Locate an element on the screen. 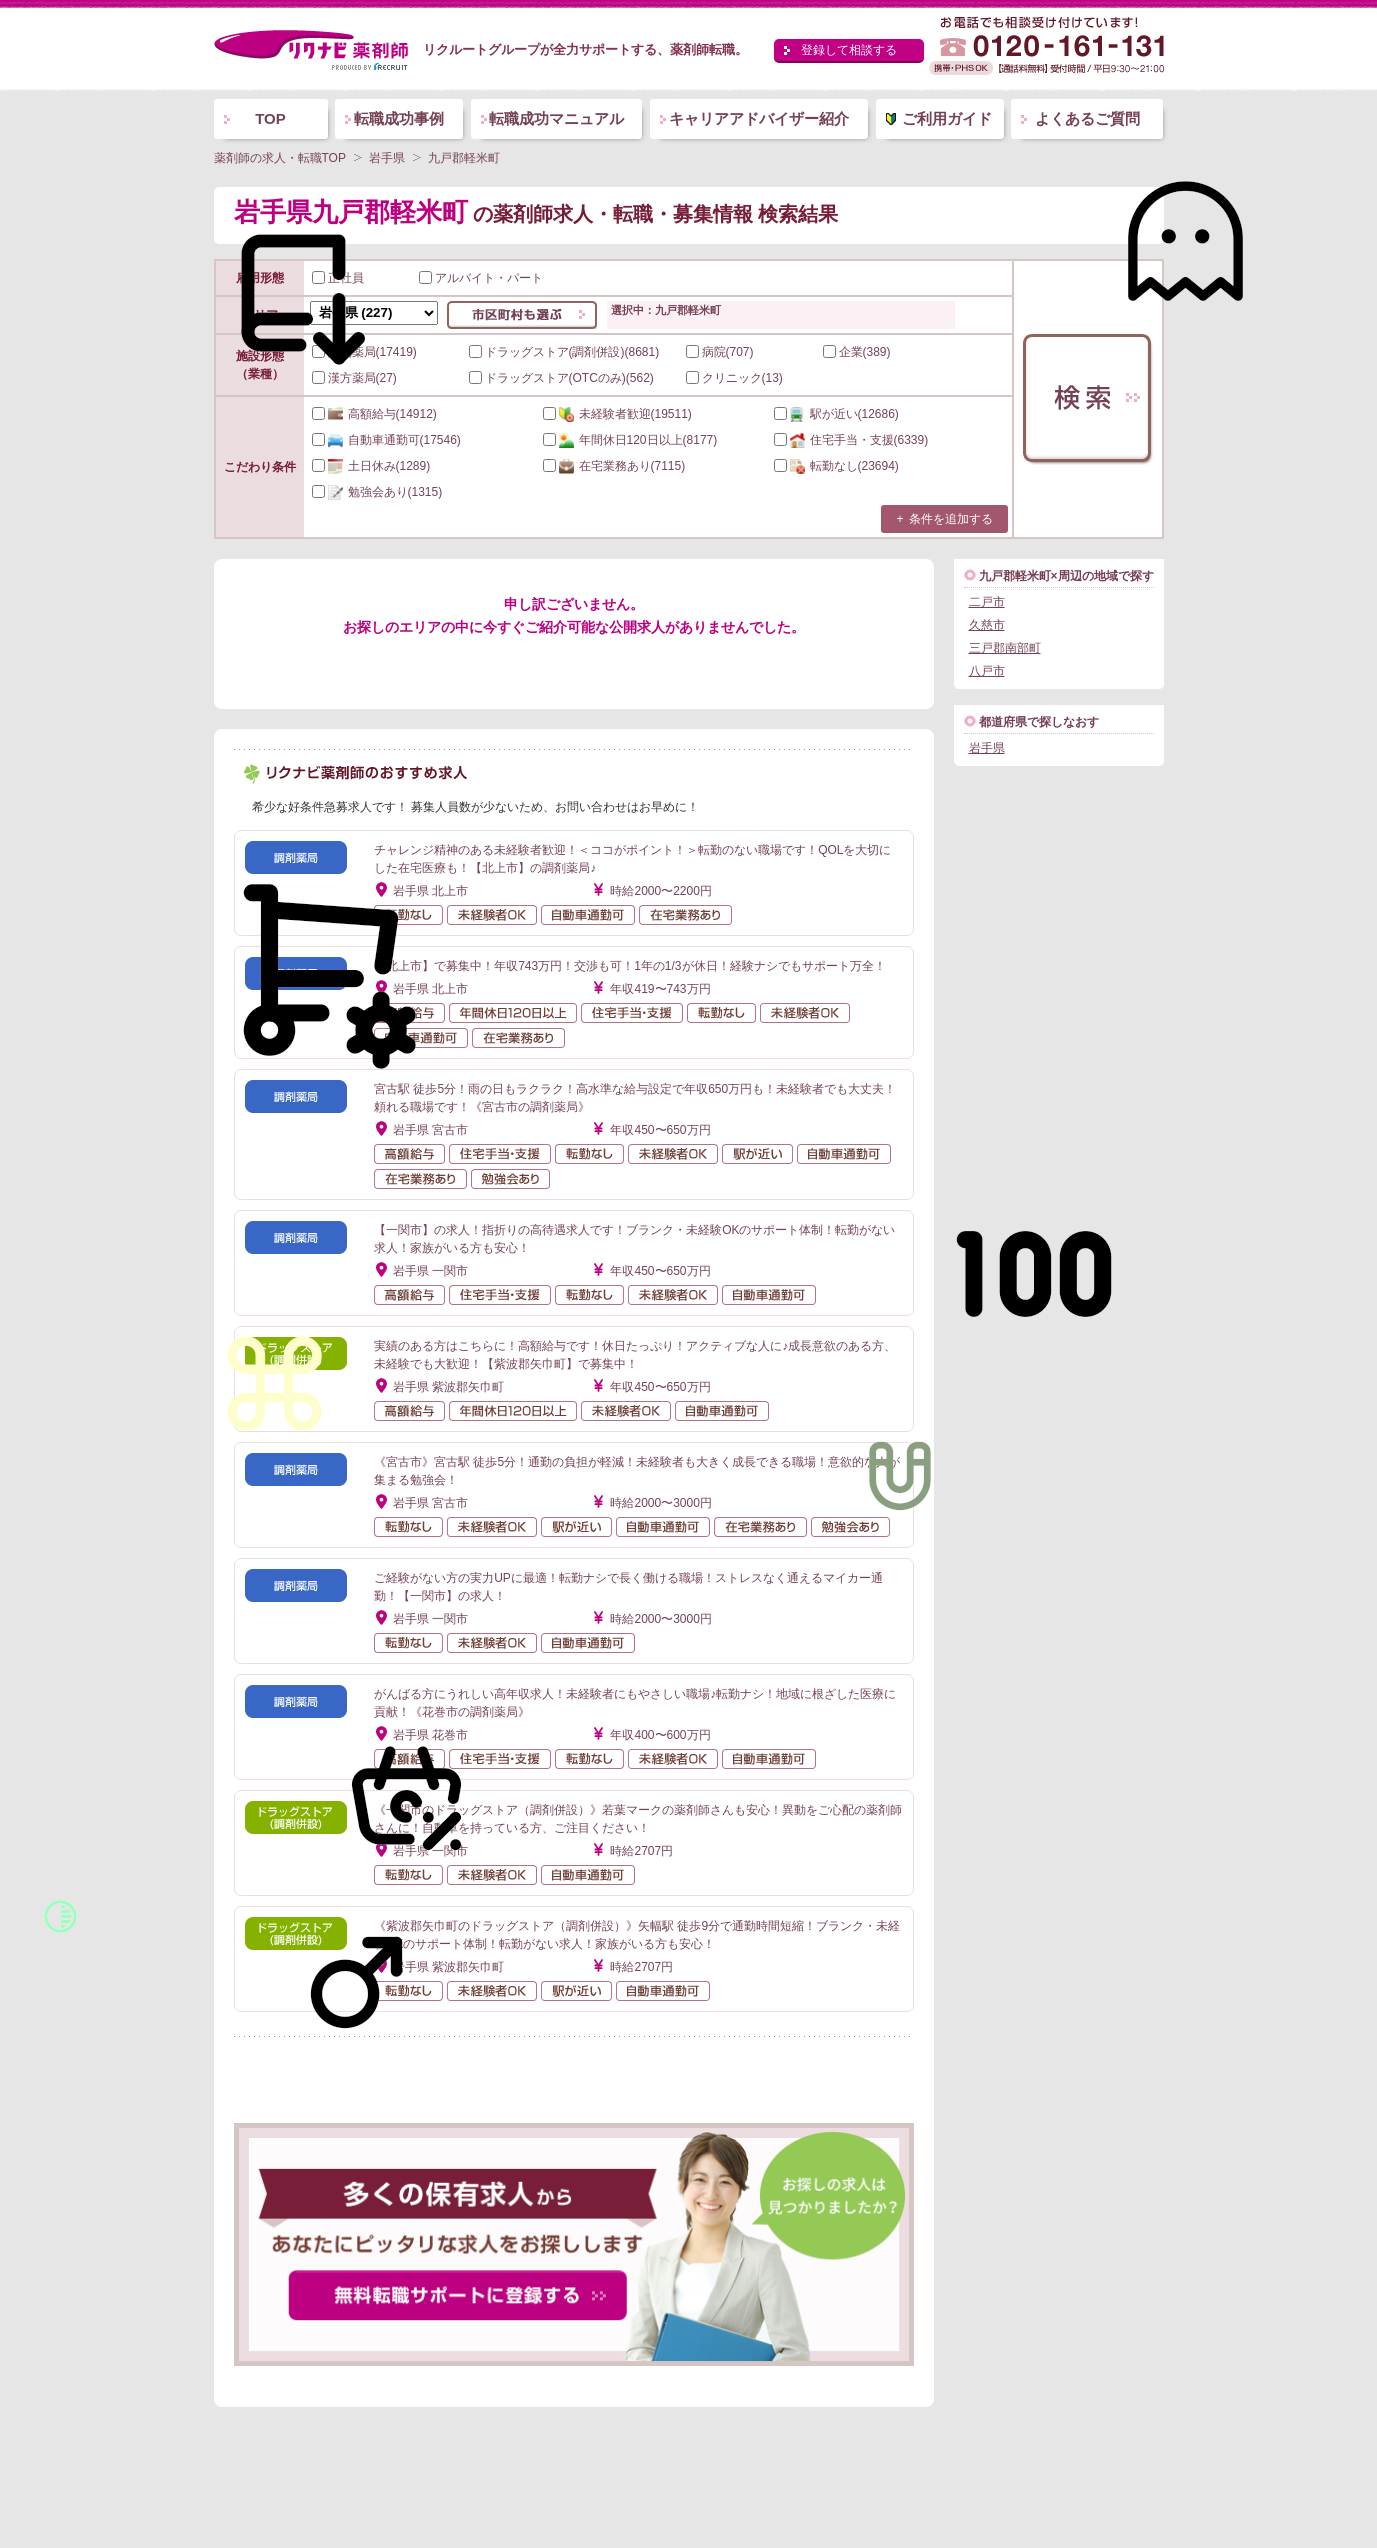 The width and height of the screenshot is (1377, 2548). indicates male gender selection is located at coordinates (356, 1982).